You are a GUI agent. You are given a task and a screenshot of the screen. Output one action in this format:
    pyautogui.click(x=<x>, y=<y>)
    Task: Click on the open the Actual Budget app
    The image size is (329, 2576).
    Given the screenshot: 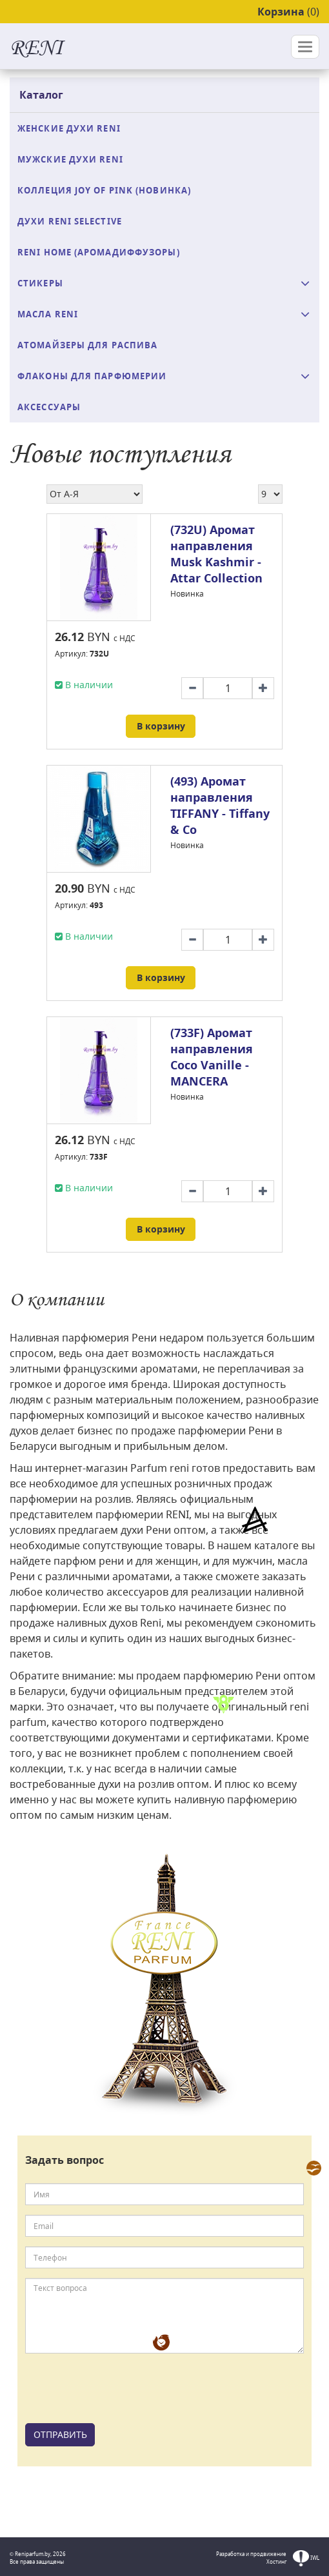 What is the action you would take?
    pyautogui.click(x=254, y=1520)
    